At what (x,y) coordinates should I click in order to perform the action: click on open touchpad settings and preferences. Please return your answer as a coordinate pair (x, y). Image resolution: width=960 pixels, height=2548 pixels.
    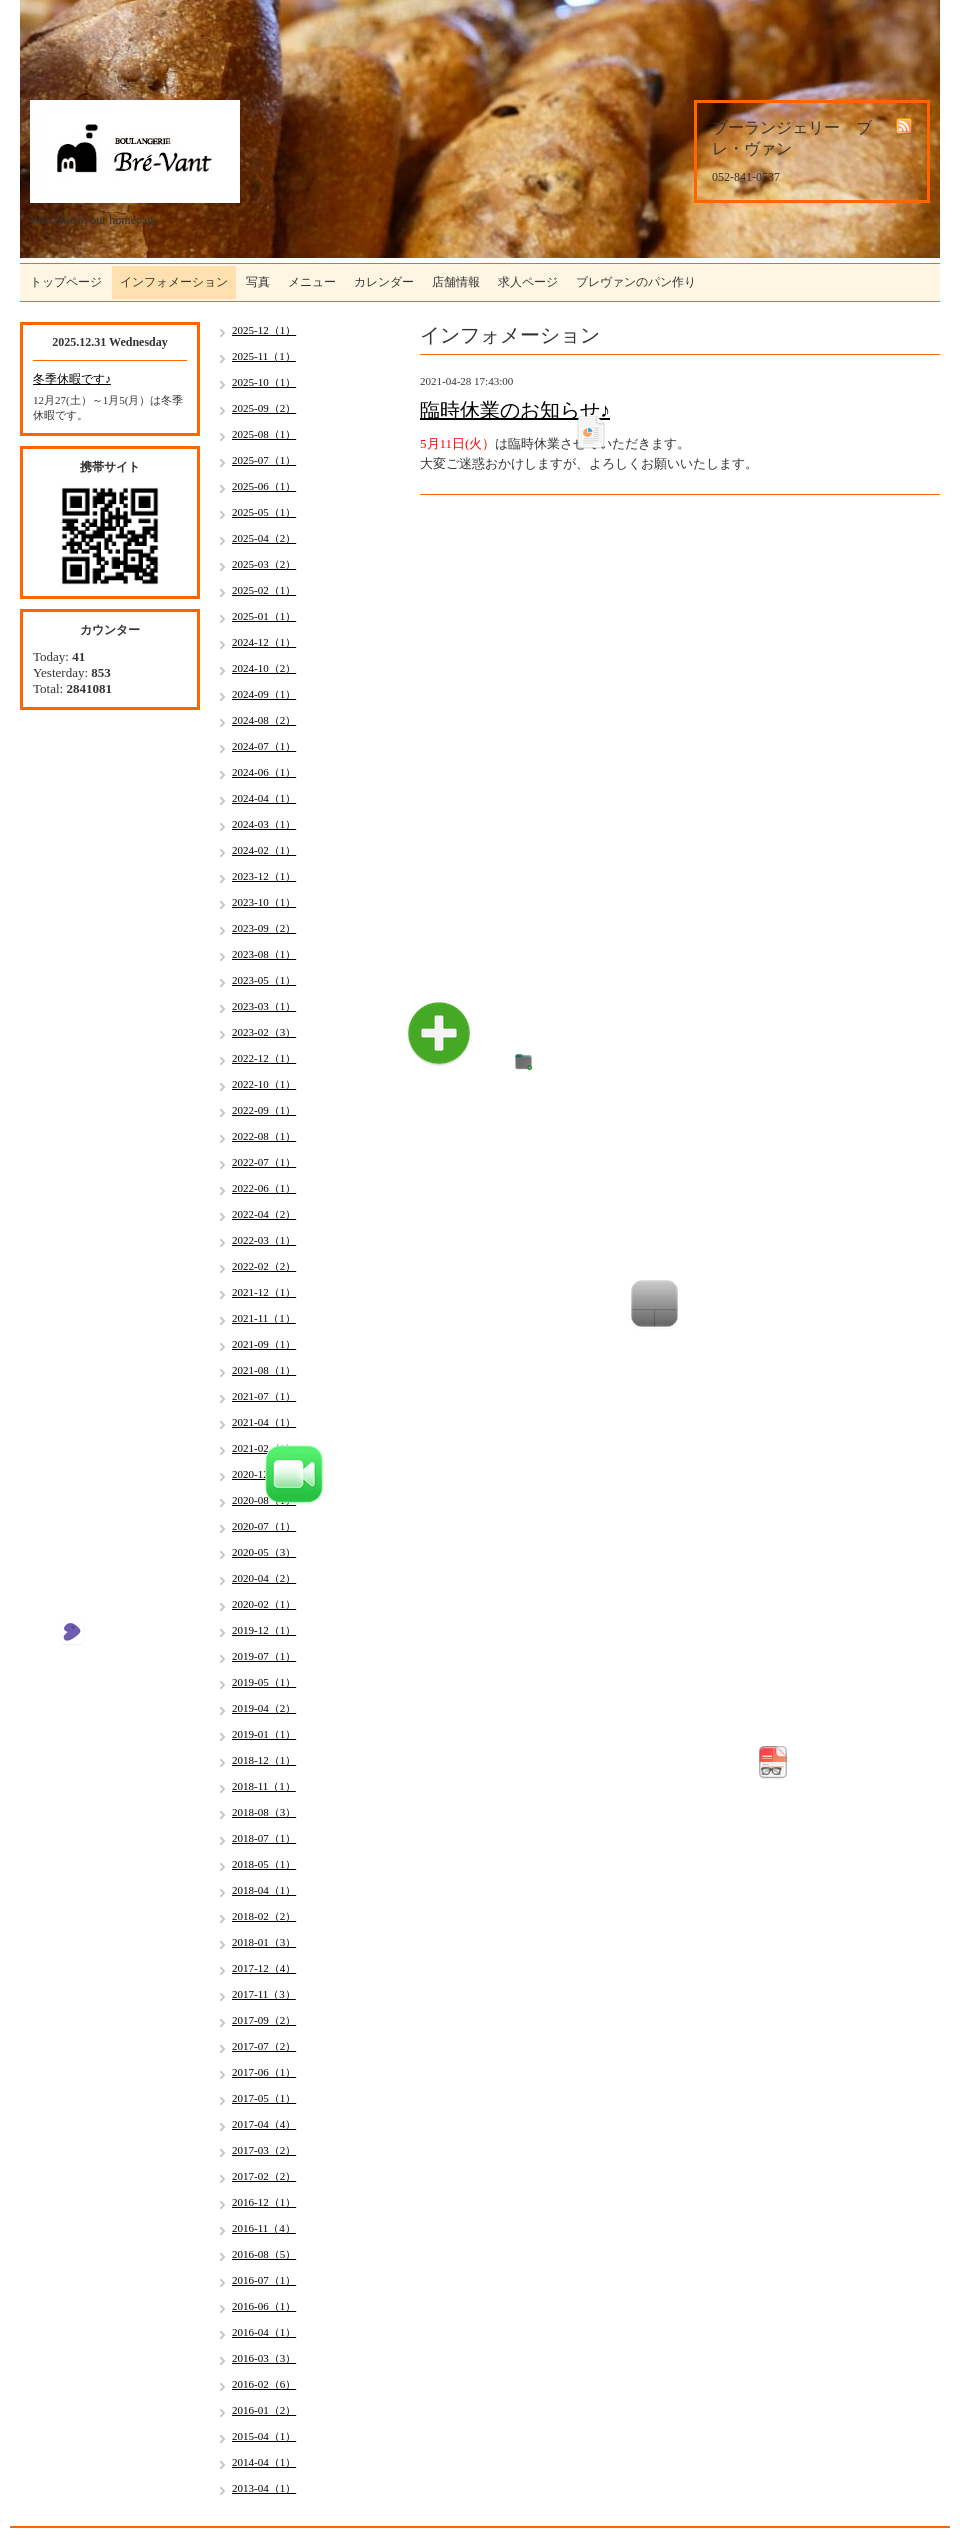
    Looking at the image, I should click on (654, 1303).